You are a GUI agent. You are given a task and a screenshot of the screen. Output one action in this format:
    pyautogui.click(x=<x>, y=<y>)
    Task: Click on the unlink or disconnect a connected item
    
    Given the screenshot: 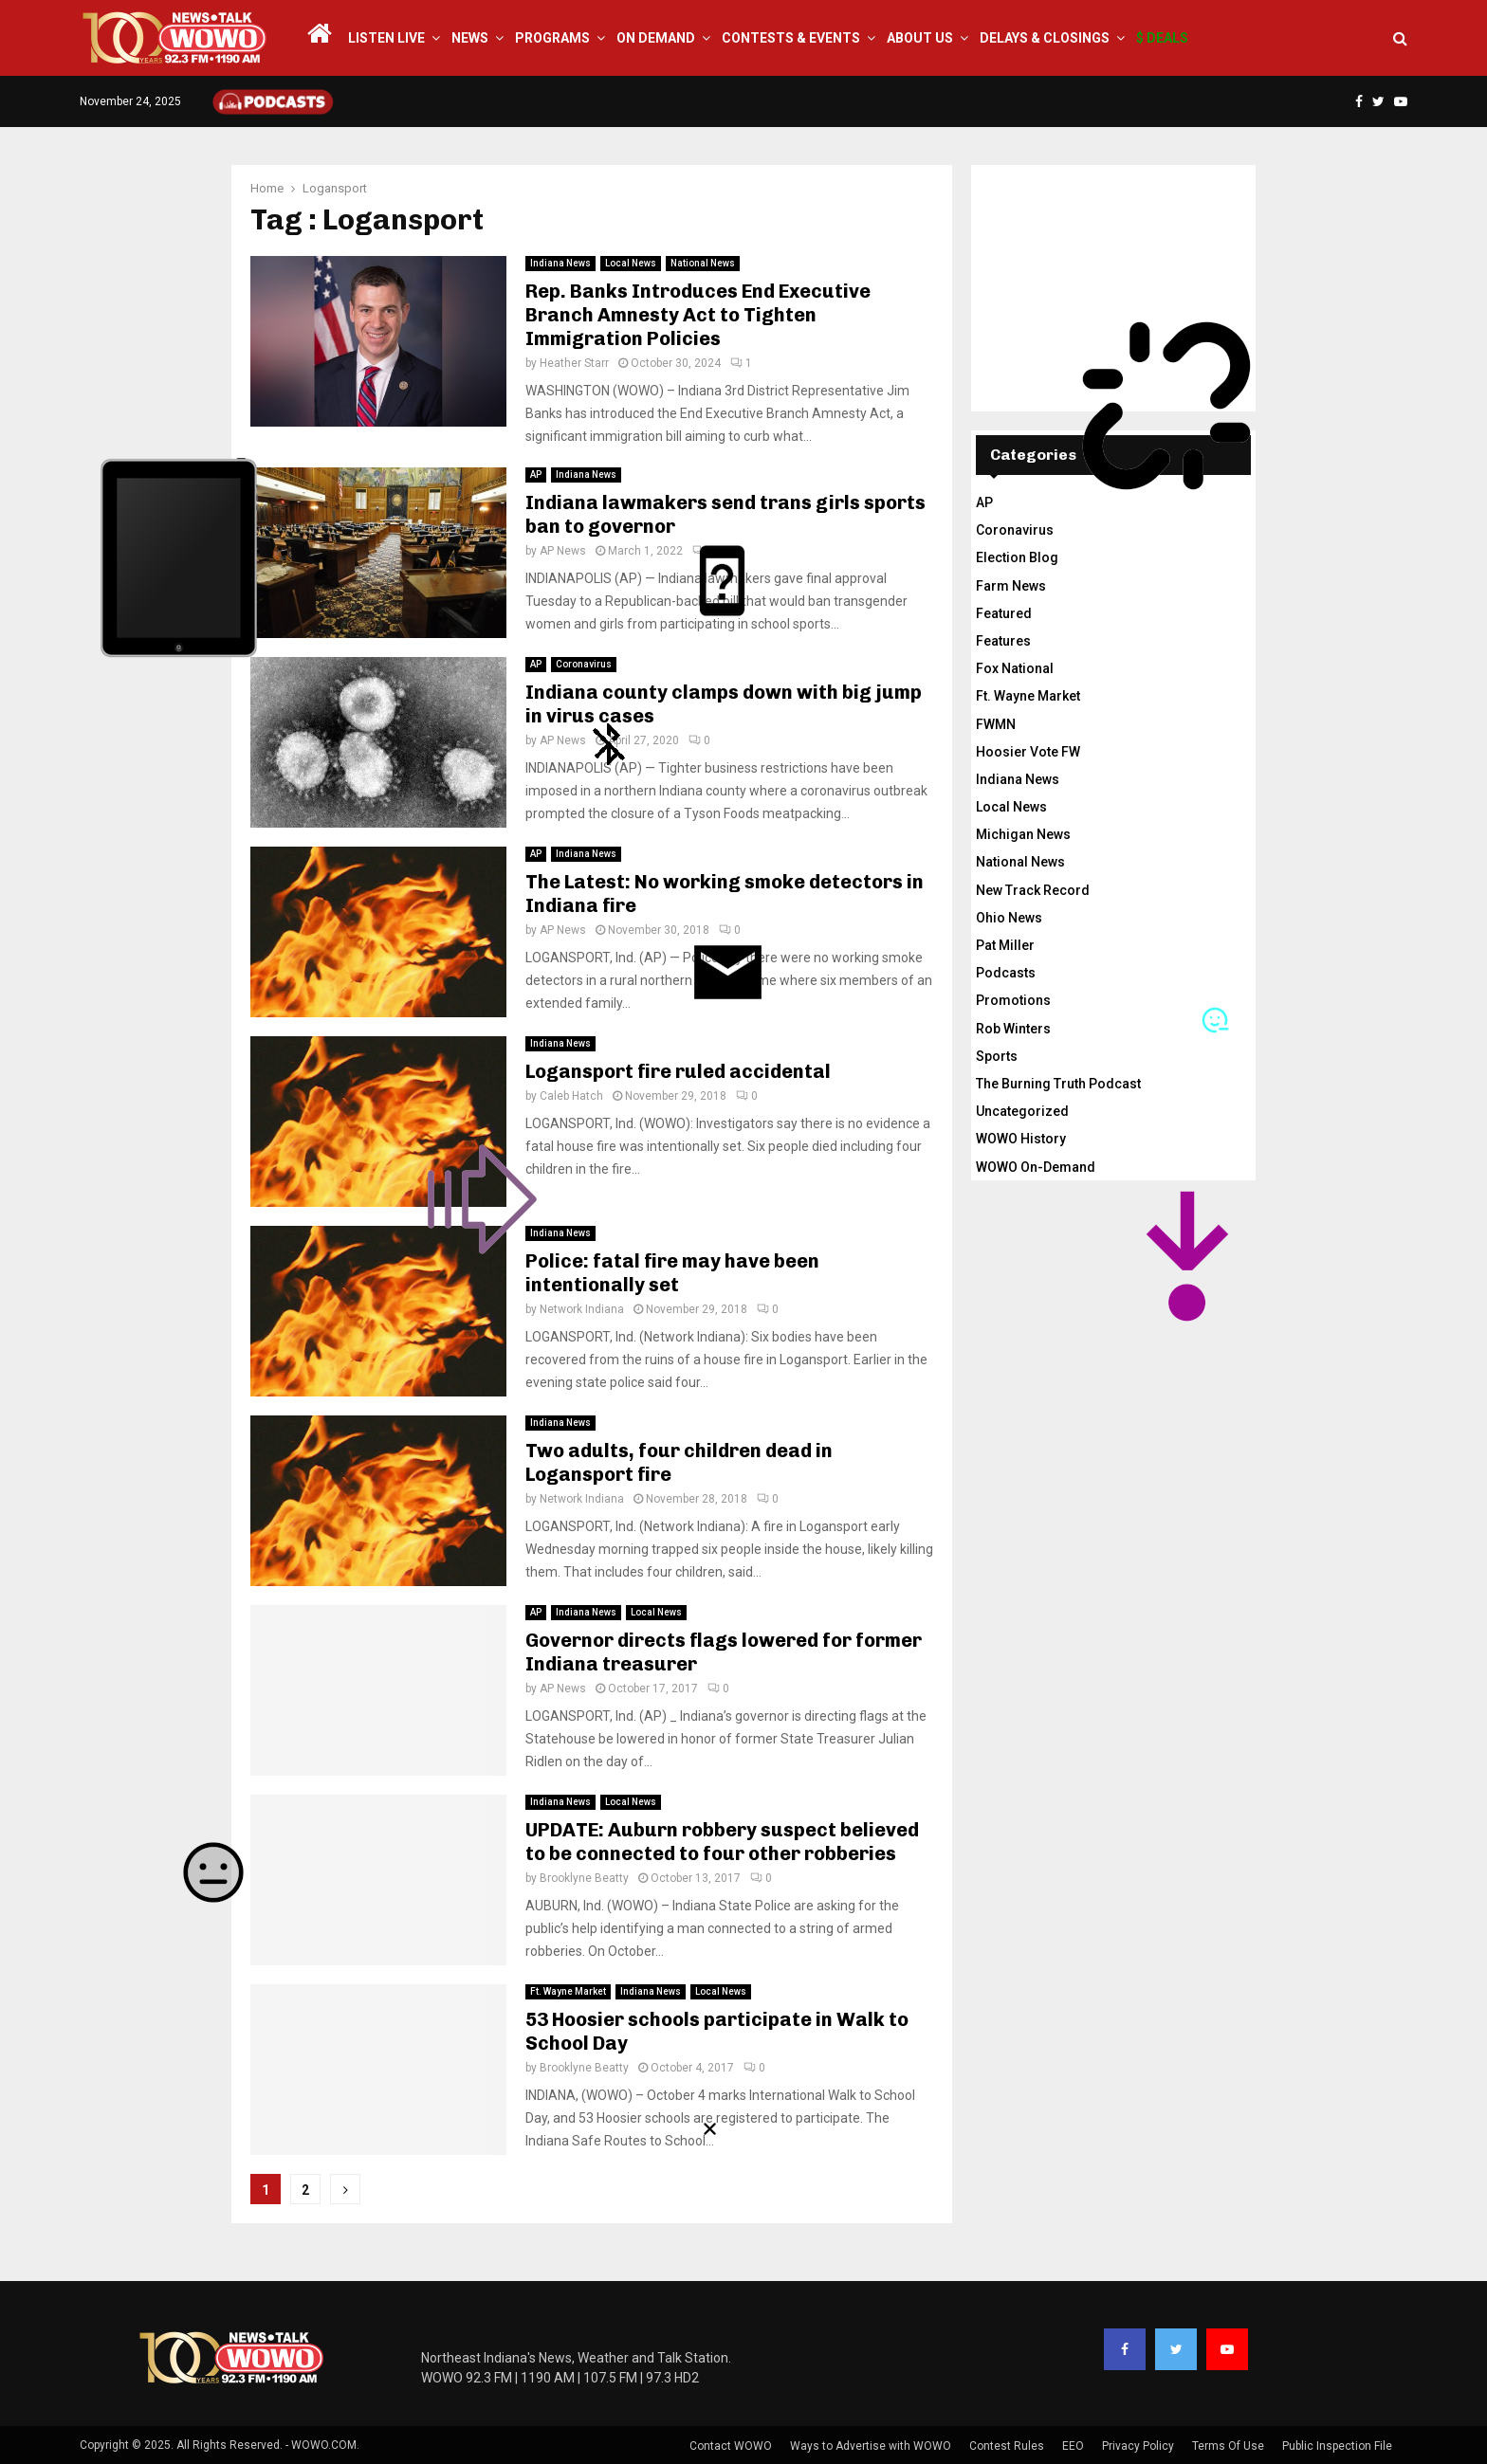 What is the action you would take?
    pyautogui.click(x=1166, y=406)
    